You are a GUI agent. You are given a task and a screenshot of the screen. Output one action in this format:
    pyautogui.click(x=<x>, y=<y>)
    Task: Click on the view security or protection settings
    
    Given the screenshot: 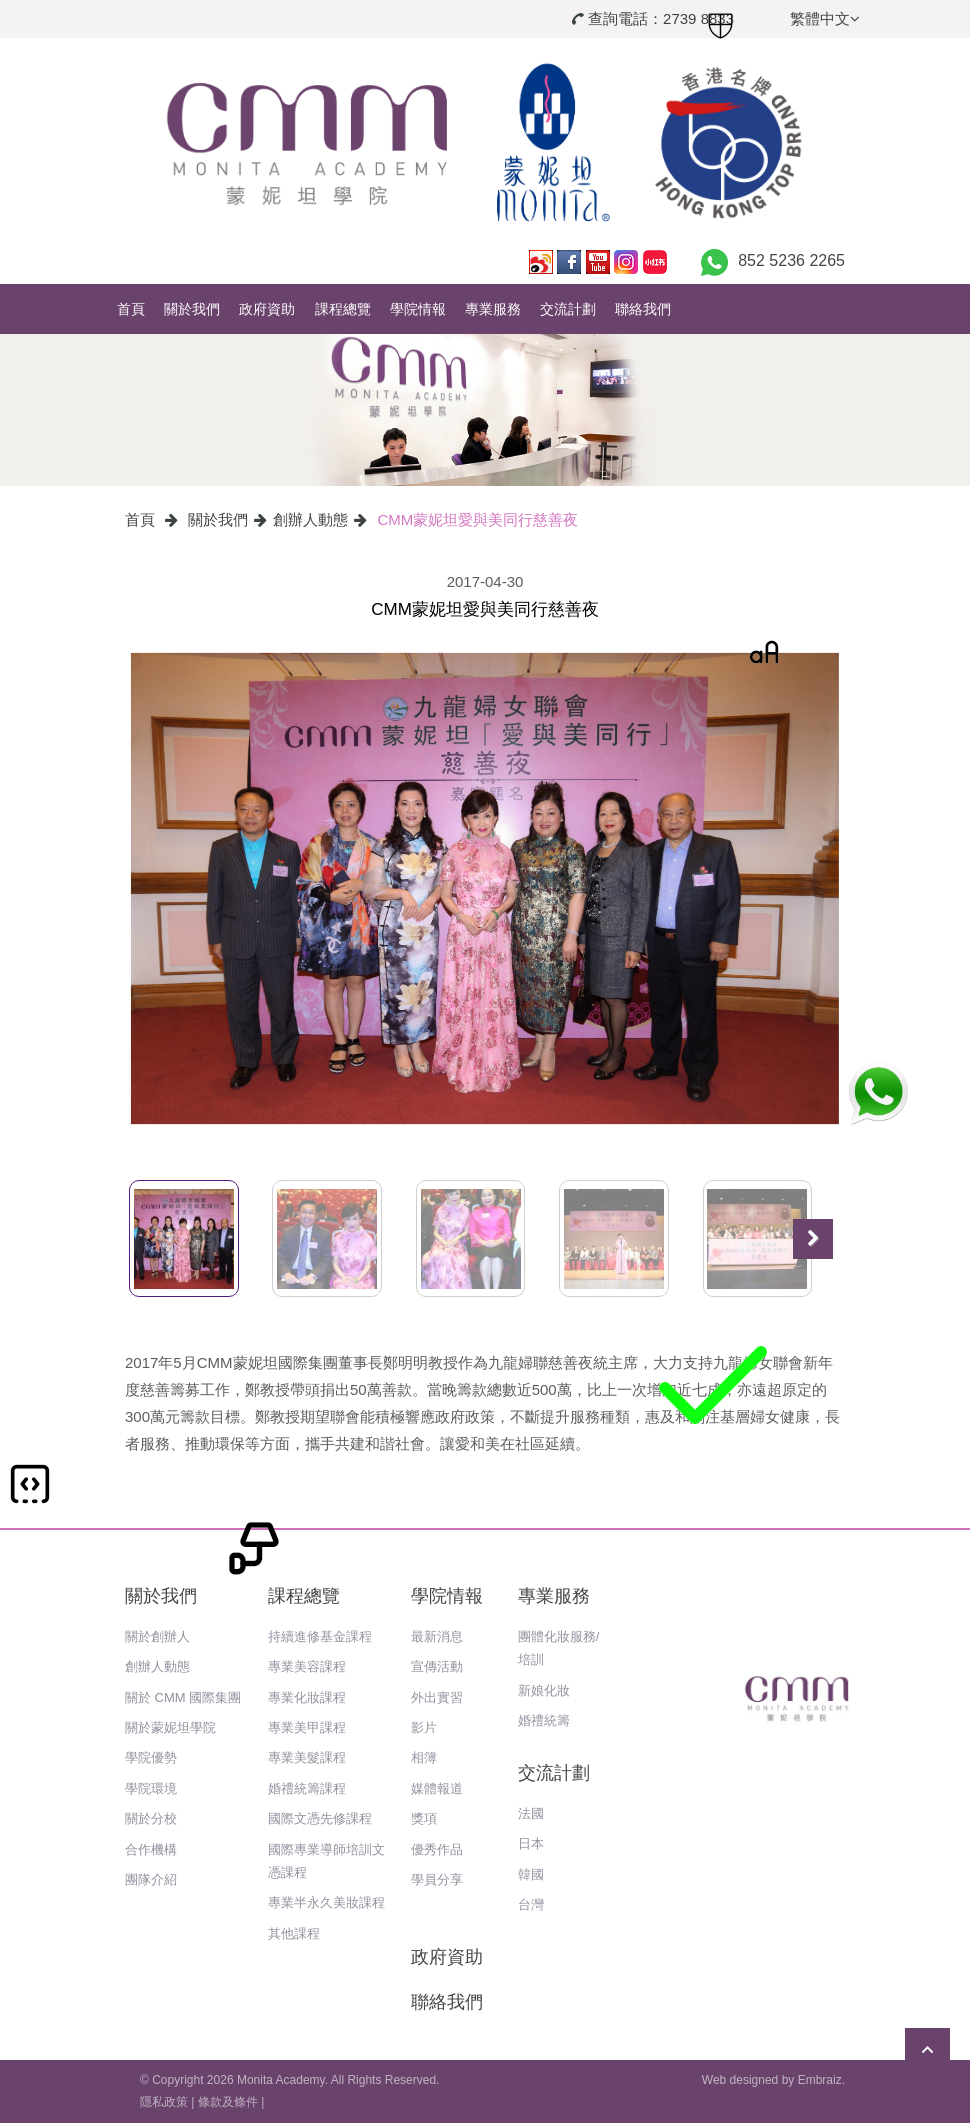 What is the action you would take?
    pyautogui.click(x=720, y=24)
    